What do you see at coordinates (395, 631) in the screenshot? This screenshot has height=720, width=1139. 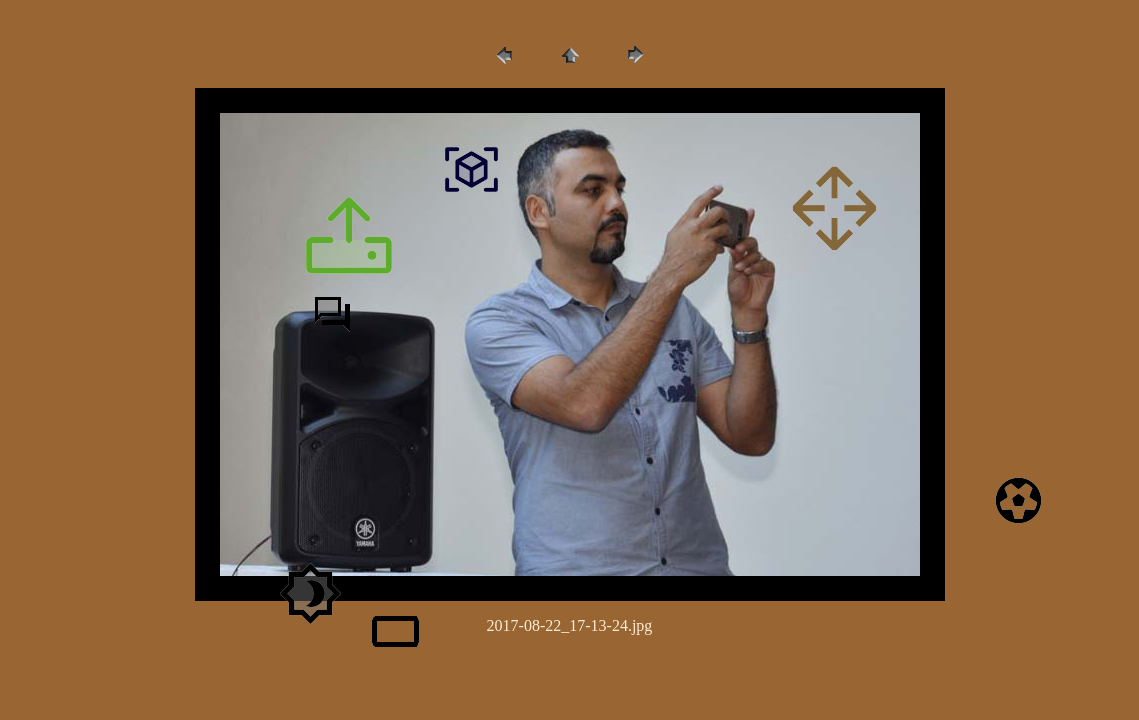 I see `crop image to 16:9 aspect ratio` at bounding box center [395, 631].